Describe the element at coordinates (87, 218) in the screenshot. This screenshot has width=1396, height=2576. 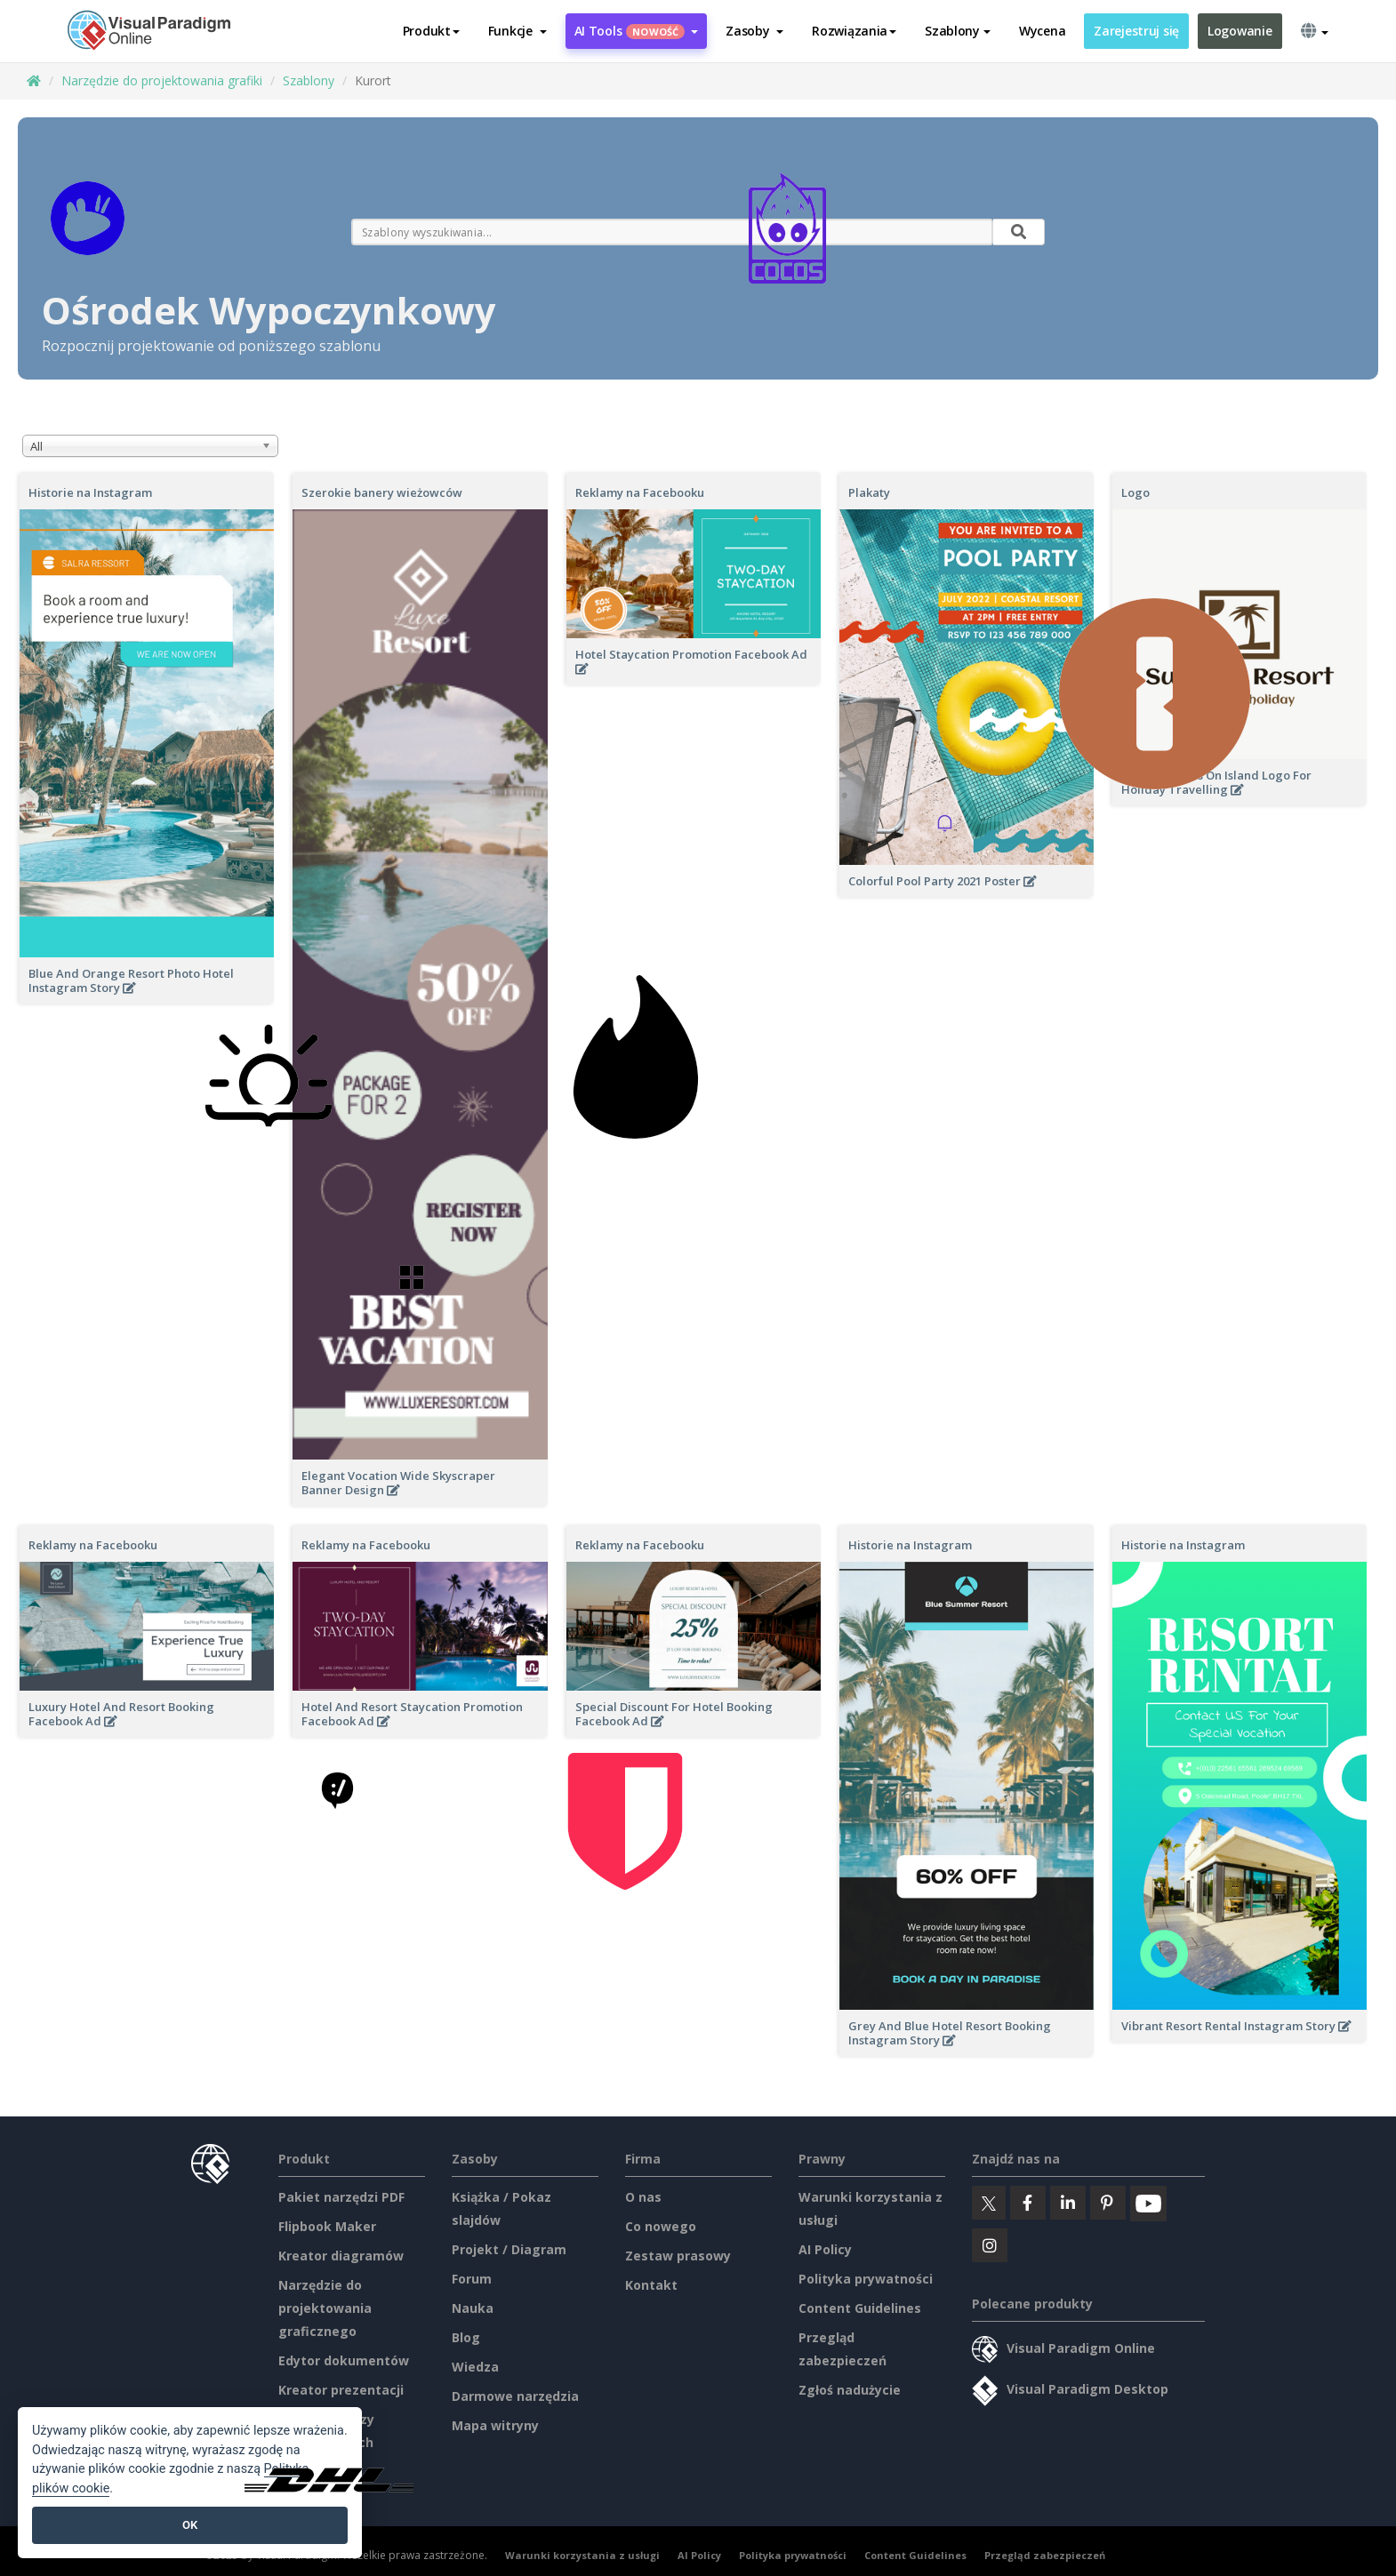
I see `xubuntu linux distribution logo` at that location.